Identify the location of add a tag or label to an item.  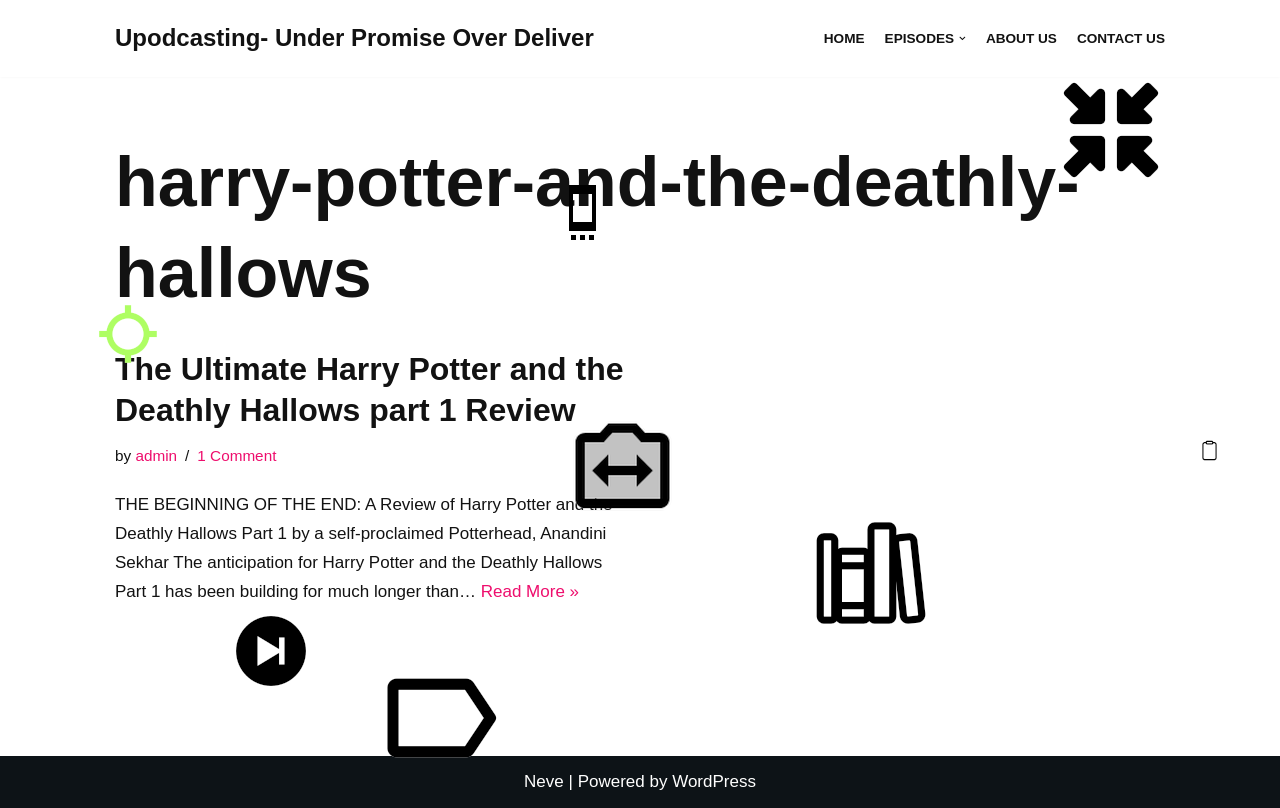
(438, 718).